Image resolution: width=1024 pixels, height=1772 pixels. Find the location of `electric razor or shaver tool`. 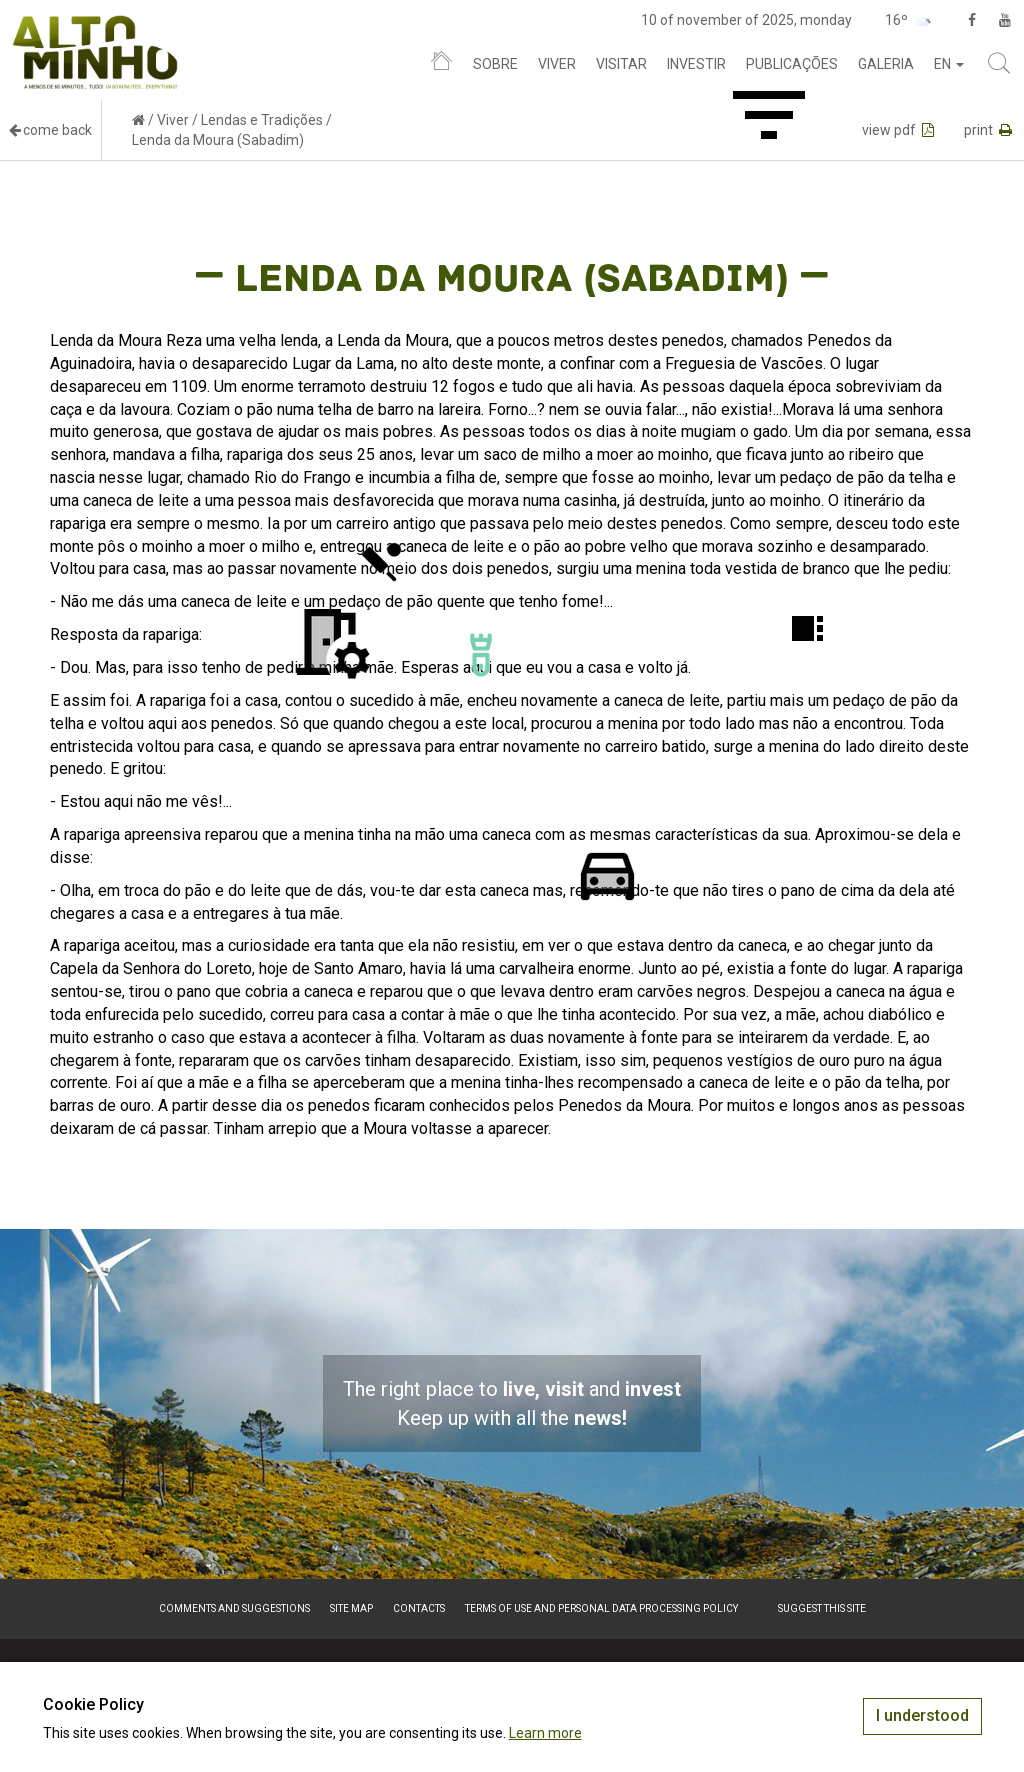

electric razor or shaver tool is located at coordinates (481, 655).